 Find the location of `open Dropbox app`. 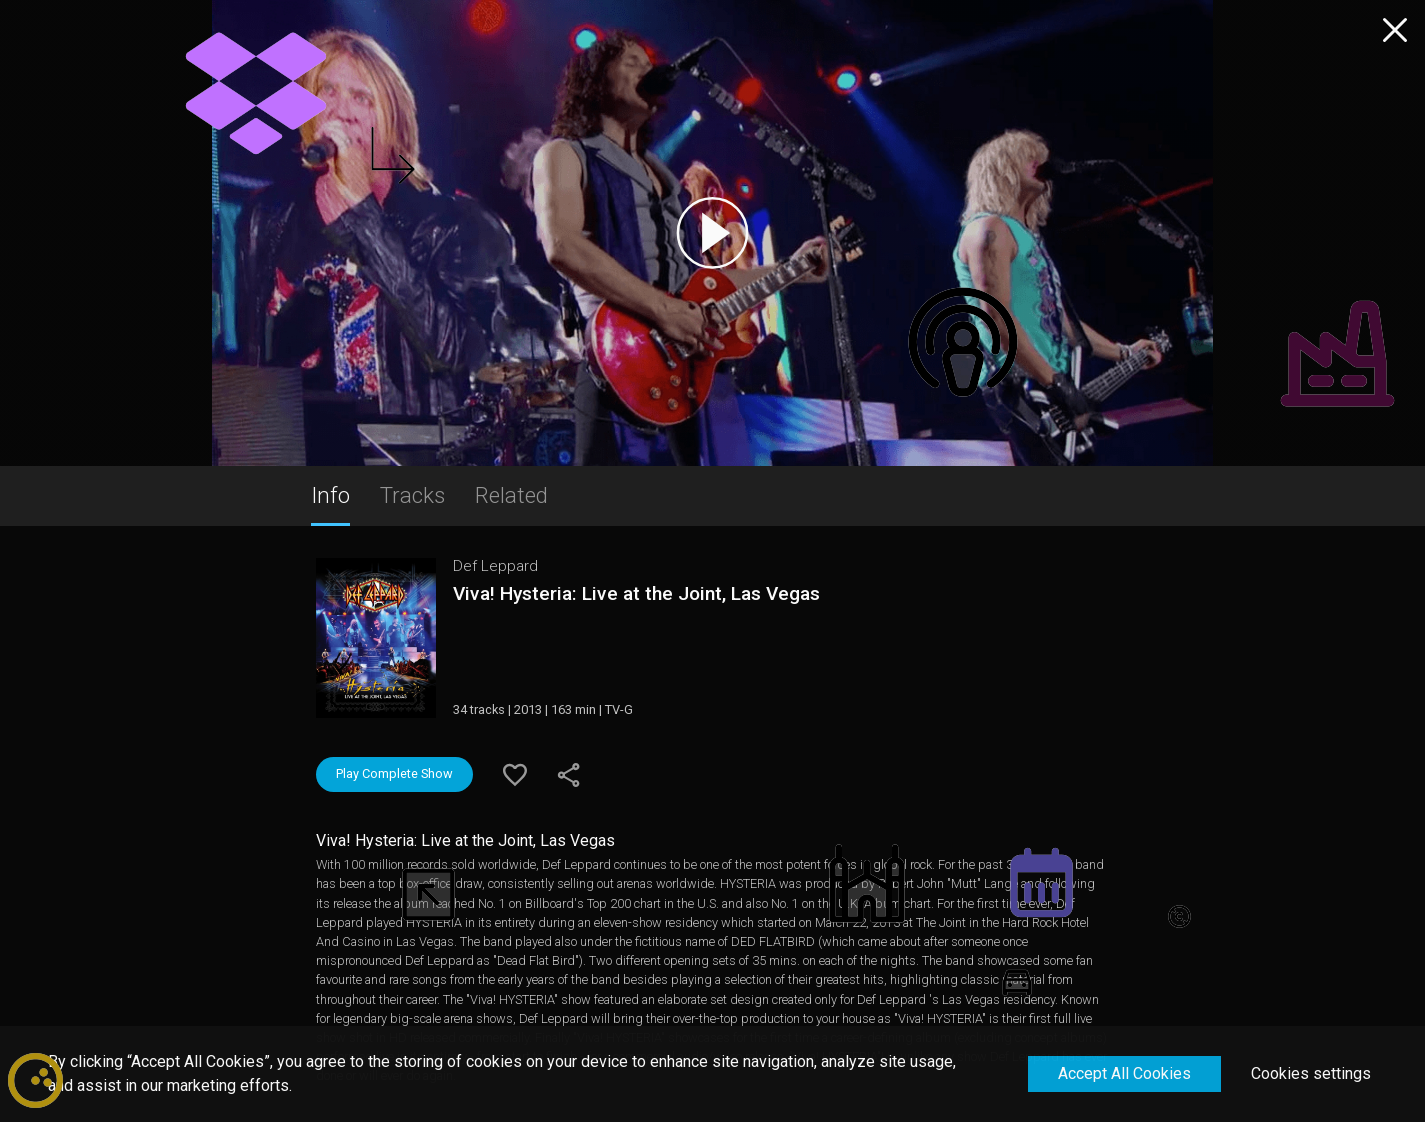

open Dropbox app is located at coordinates (256, 86).